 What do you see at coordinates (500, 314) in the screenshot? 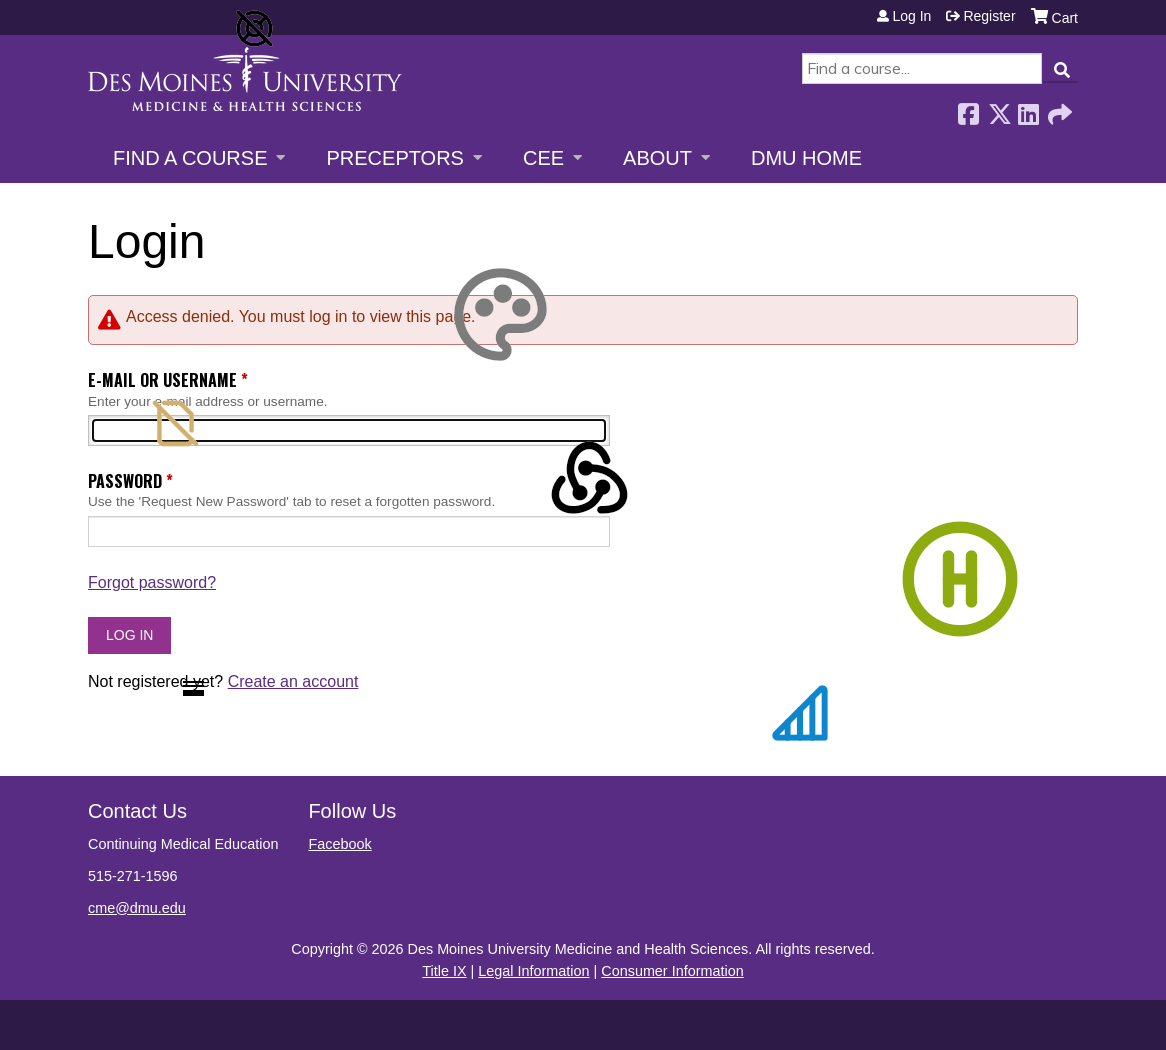
I see `customize theme or color settings` at bounding box center [500, 314].